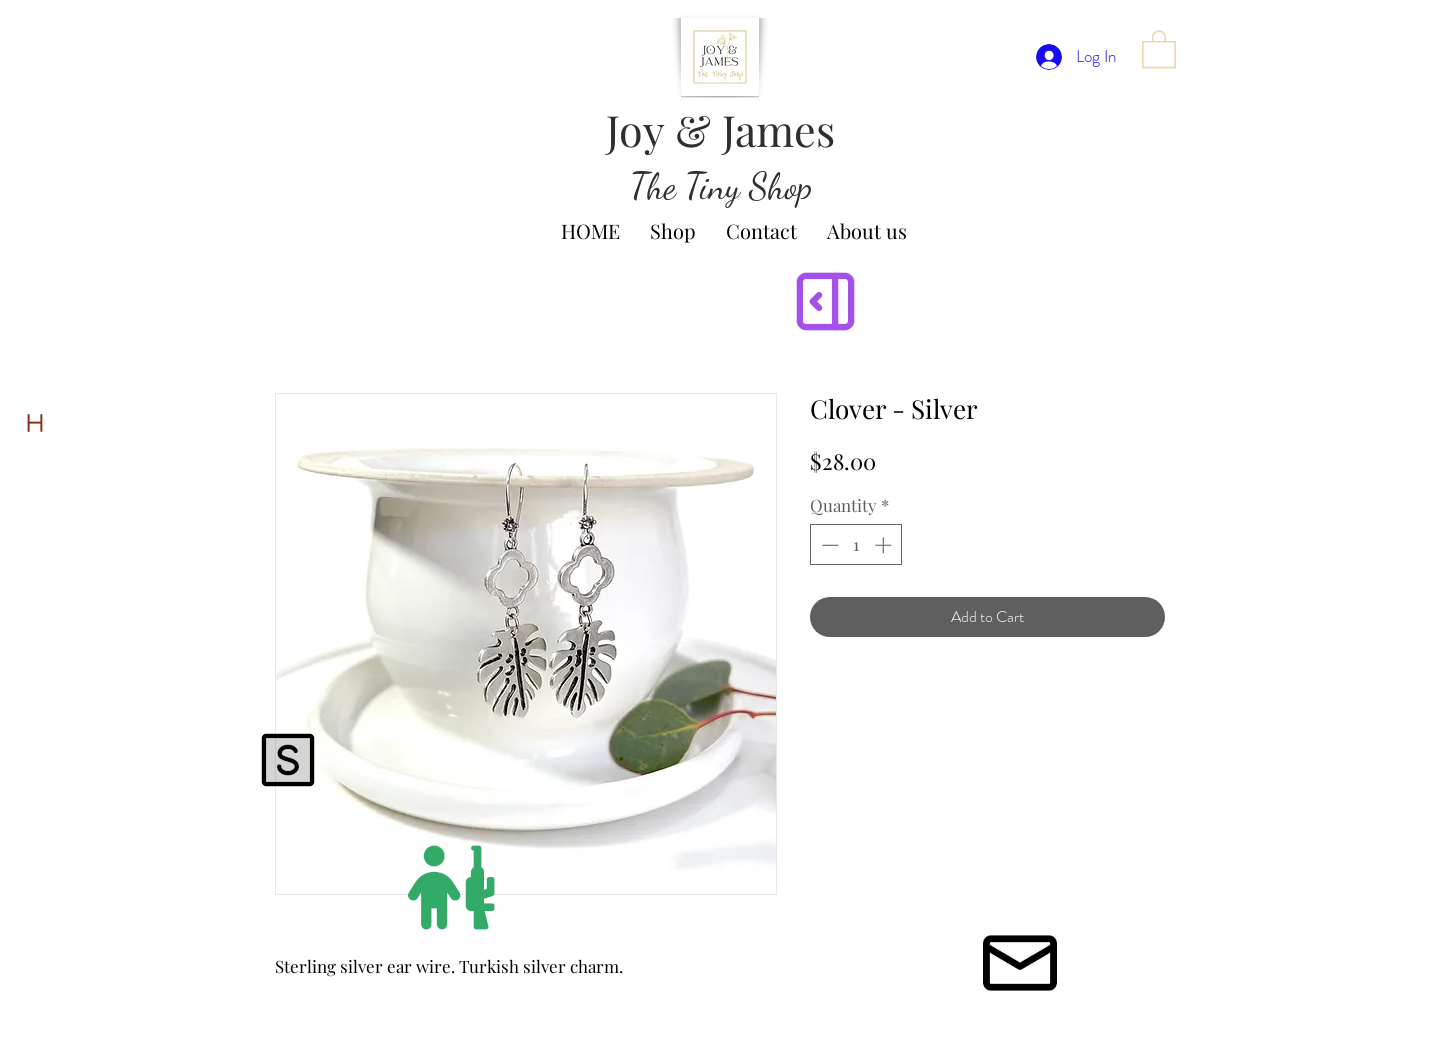 This screenshot has height=1054, width=1440. I want to click on link to Stripe payment services, so click(288, 760).